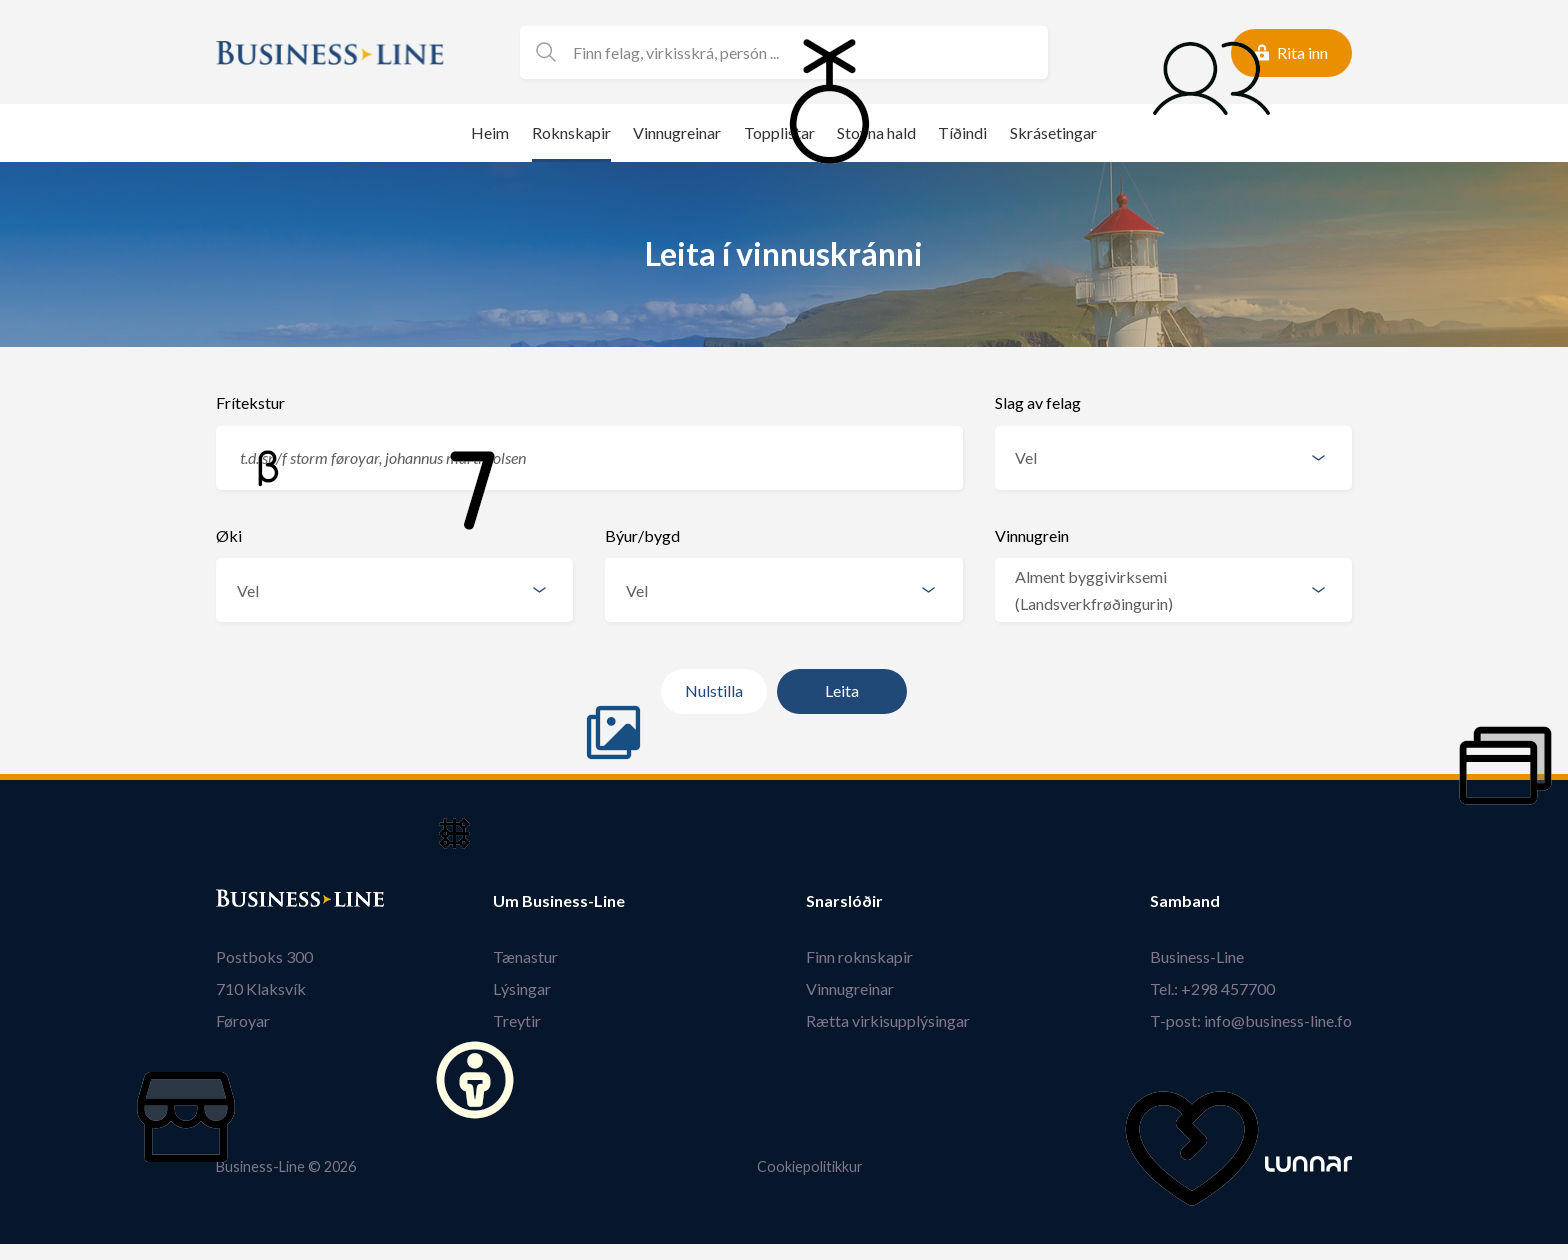 The height and width of the screenshot is (1260, 1568). I want to click on indicates a feature in beta testing phase, so click(267, 466).